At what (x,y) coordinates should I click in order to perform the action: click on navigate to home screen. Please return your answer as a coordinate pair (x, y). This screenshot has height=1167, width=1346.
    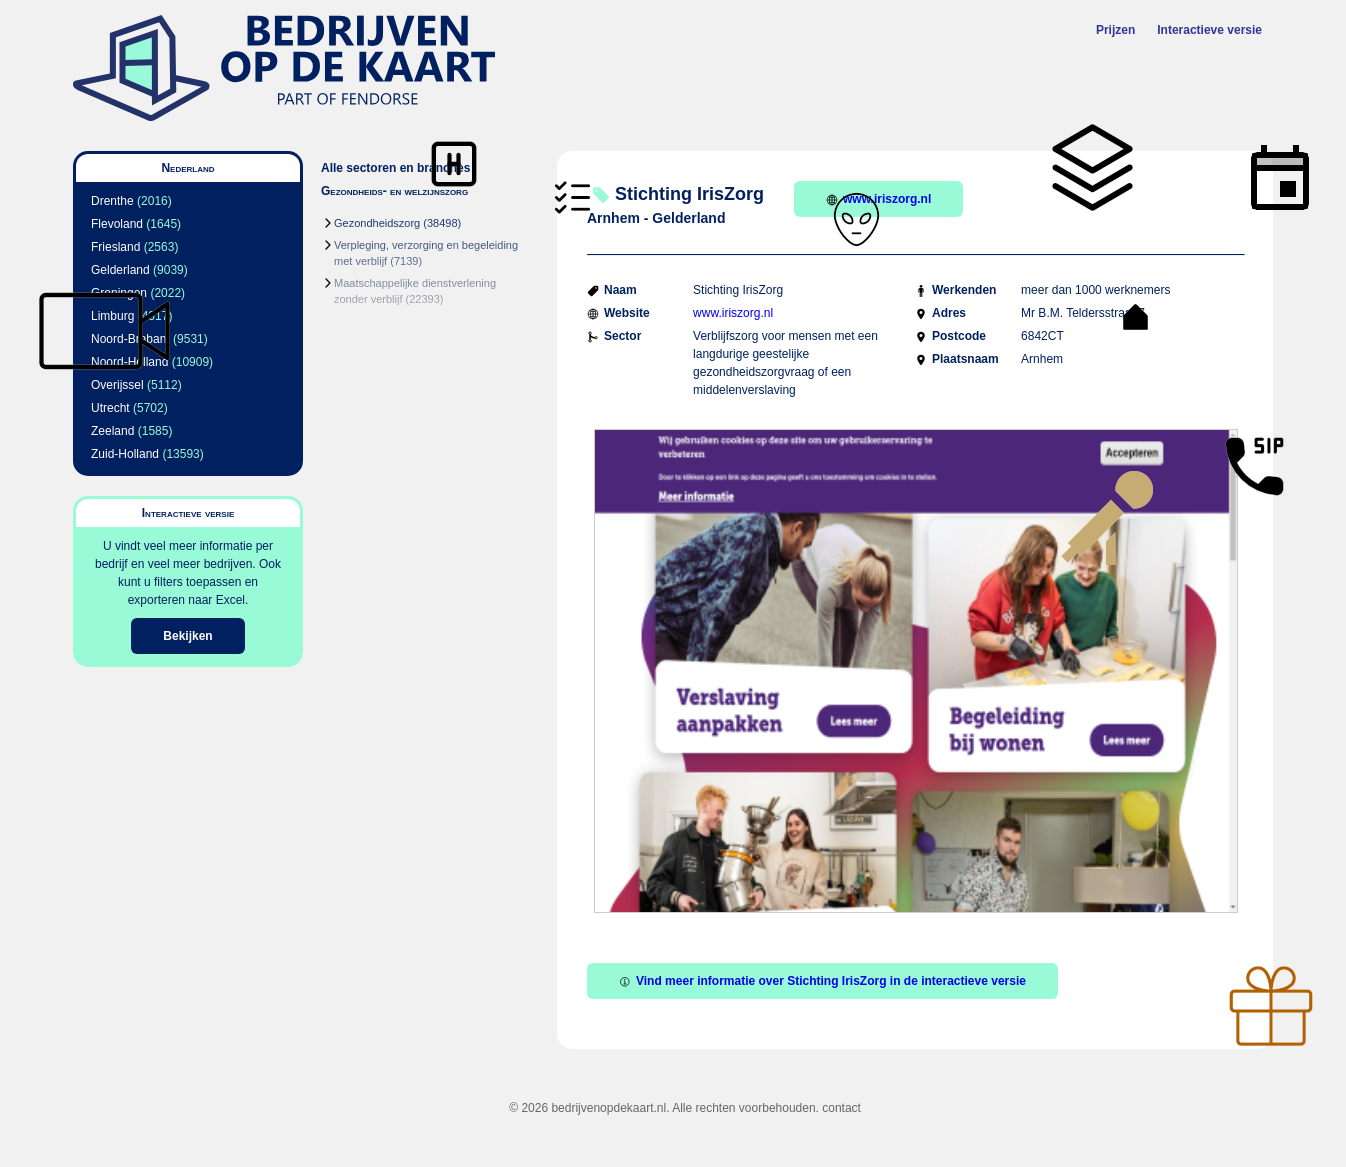
    Looking at the image, I should click on (1135, 317).